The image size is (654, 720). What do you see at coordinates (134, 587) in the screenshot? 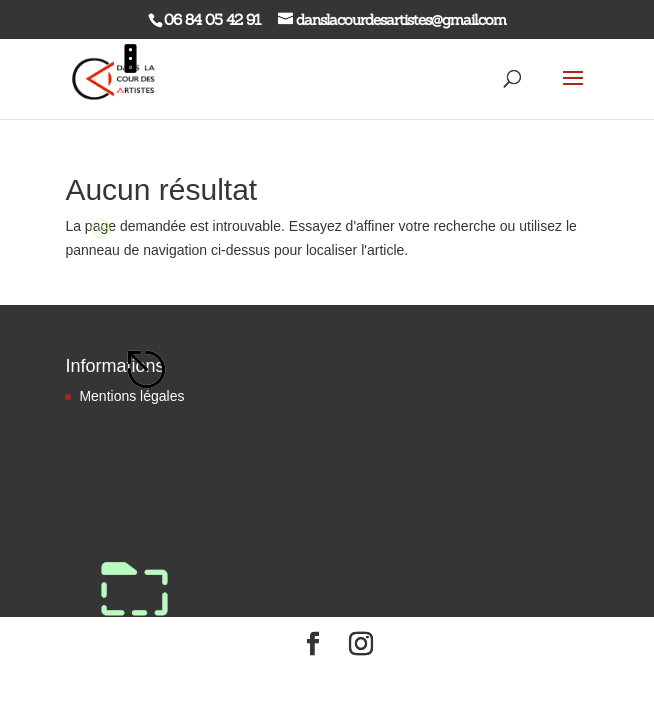
I see `create a new folder` at bounding box center [134, 587].